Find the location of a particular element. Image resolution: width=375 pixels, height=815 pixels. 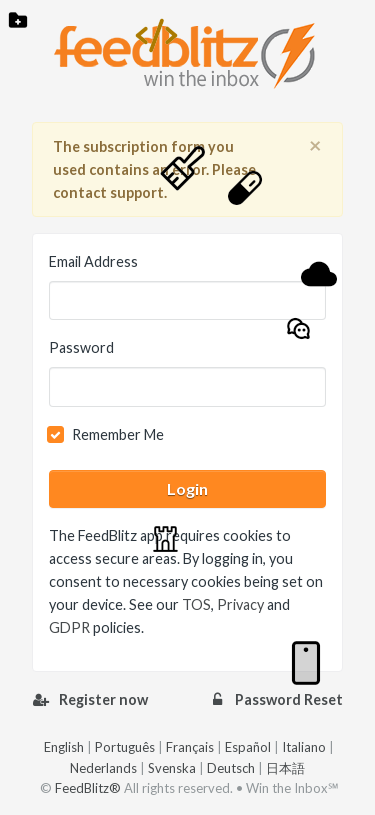

access device camera settings is located at coordinates (306, 663).